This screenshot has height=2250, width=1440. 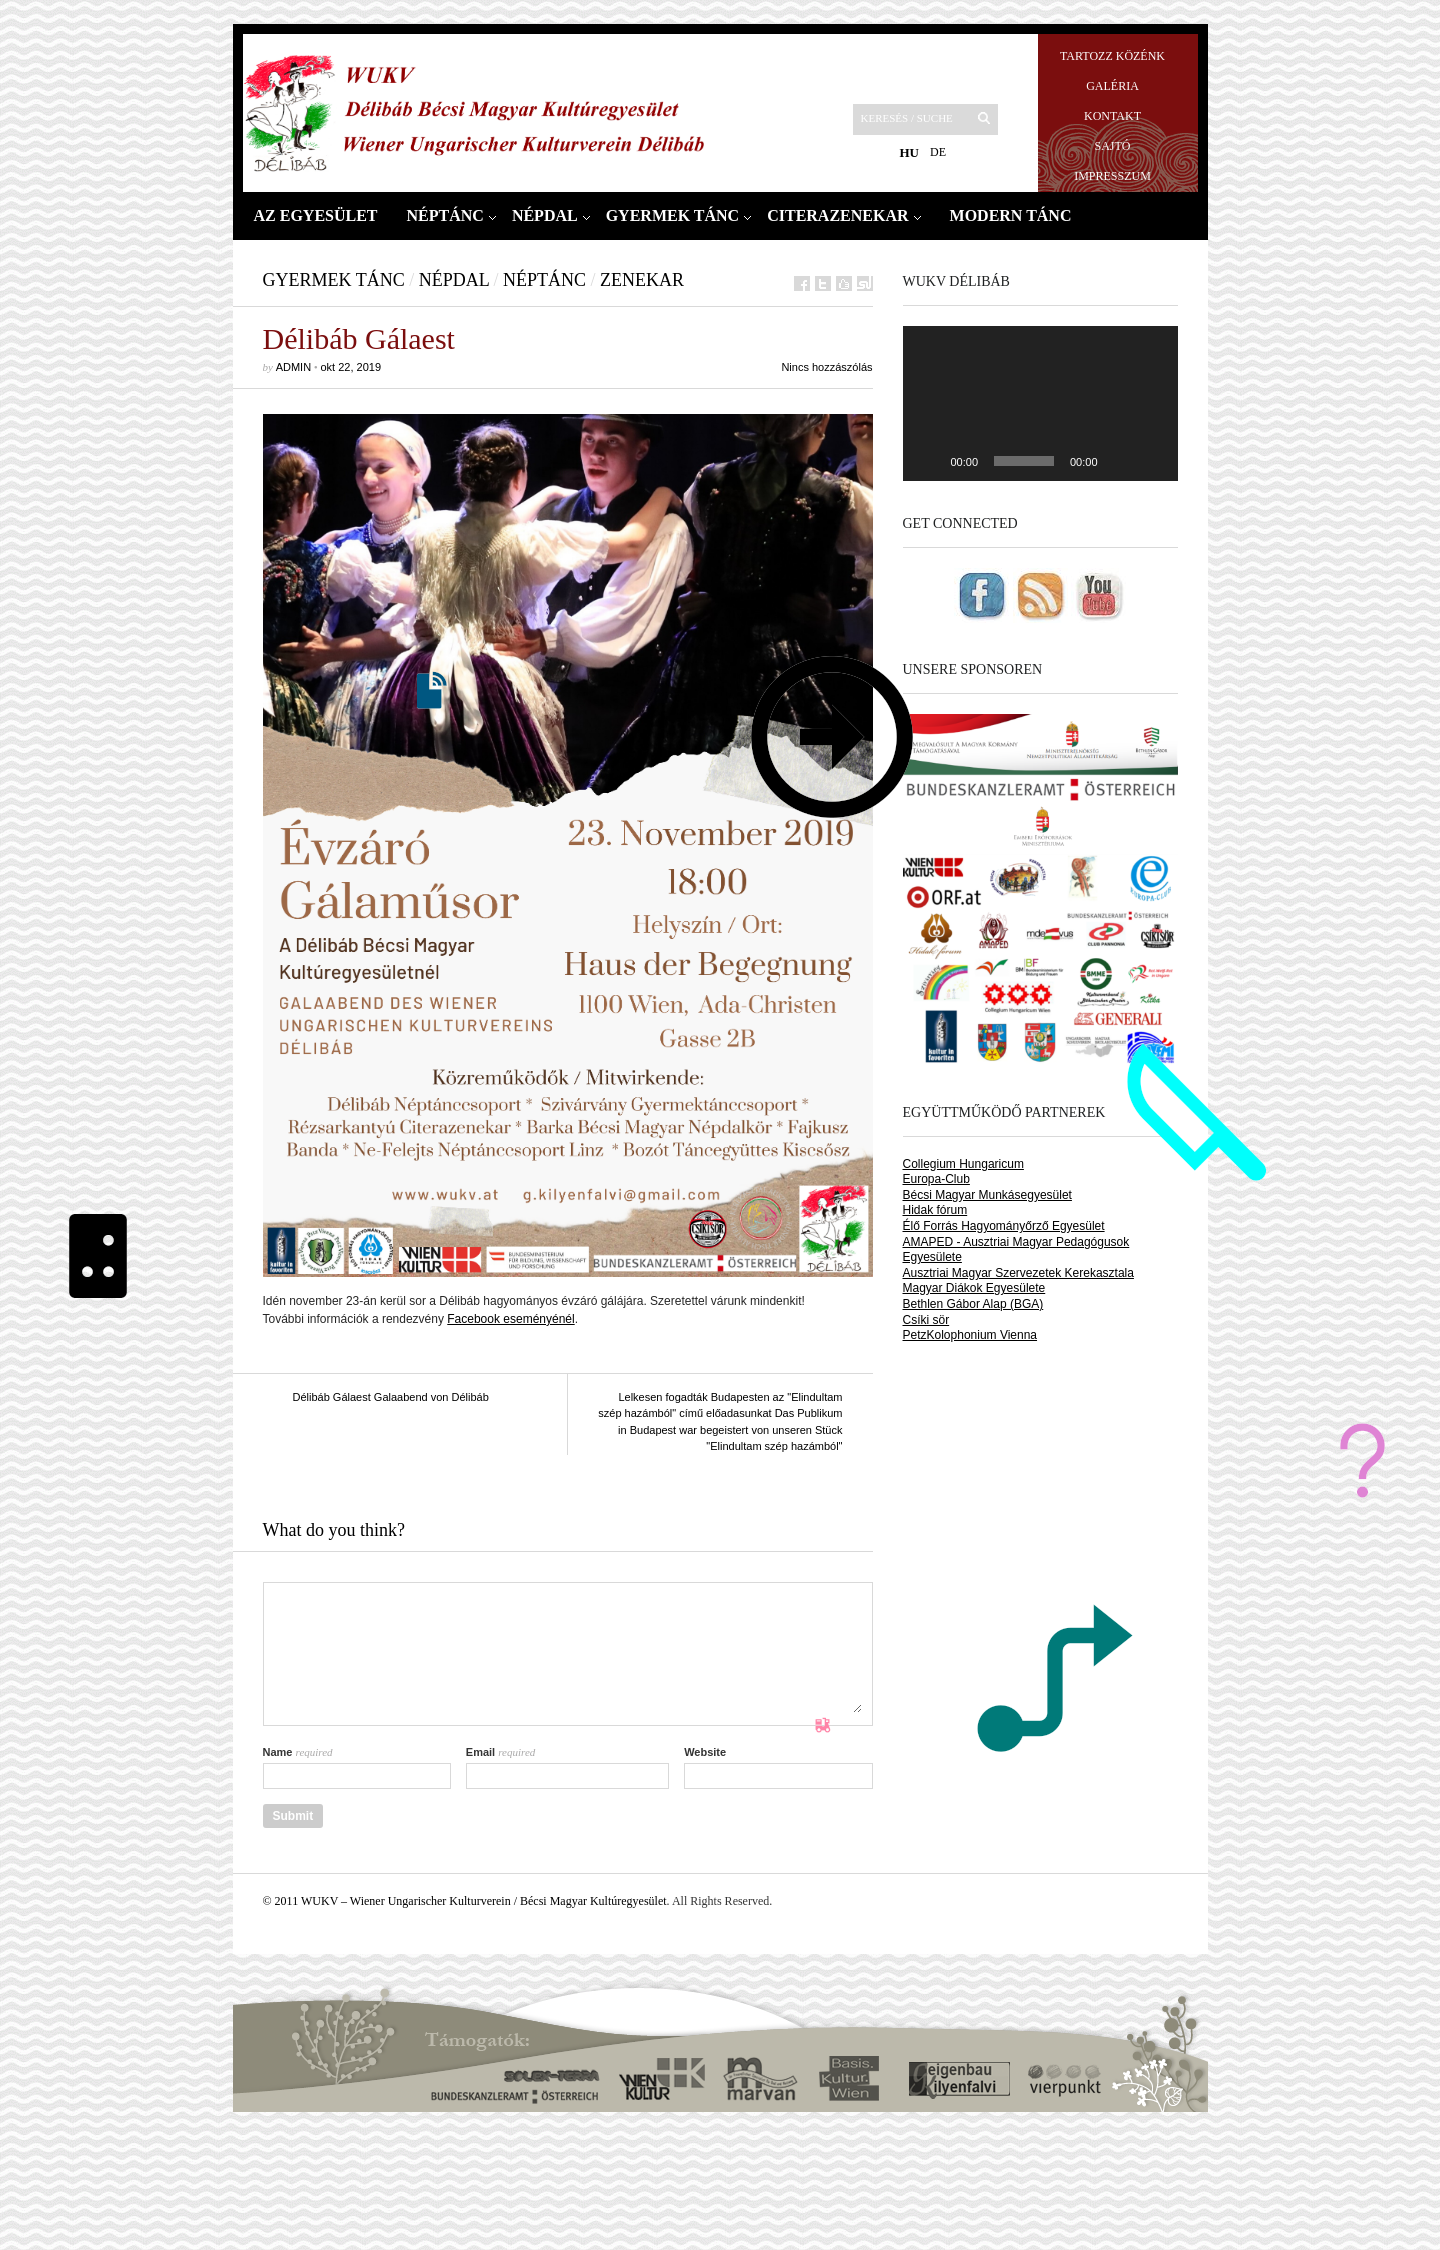 I want to click on get directions to a destination, so click(x=1055, y=1682).